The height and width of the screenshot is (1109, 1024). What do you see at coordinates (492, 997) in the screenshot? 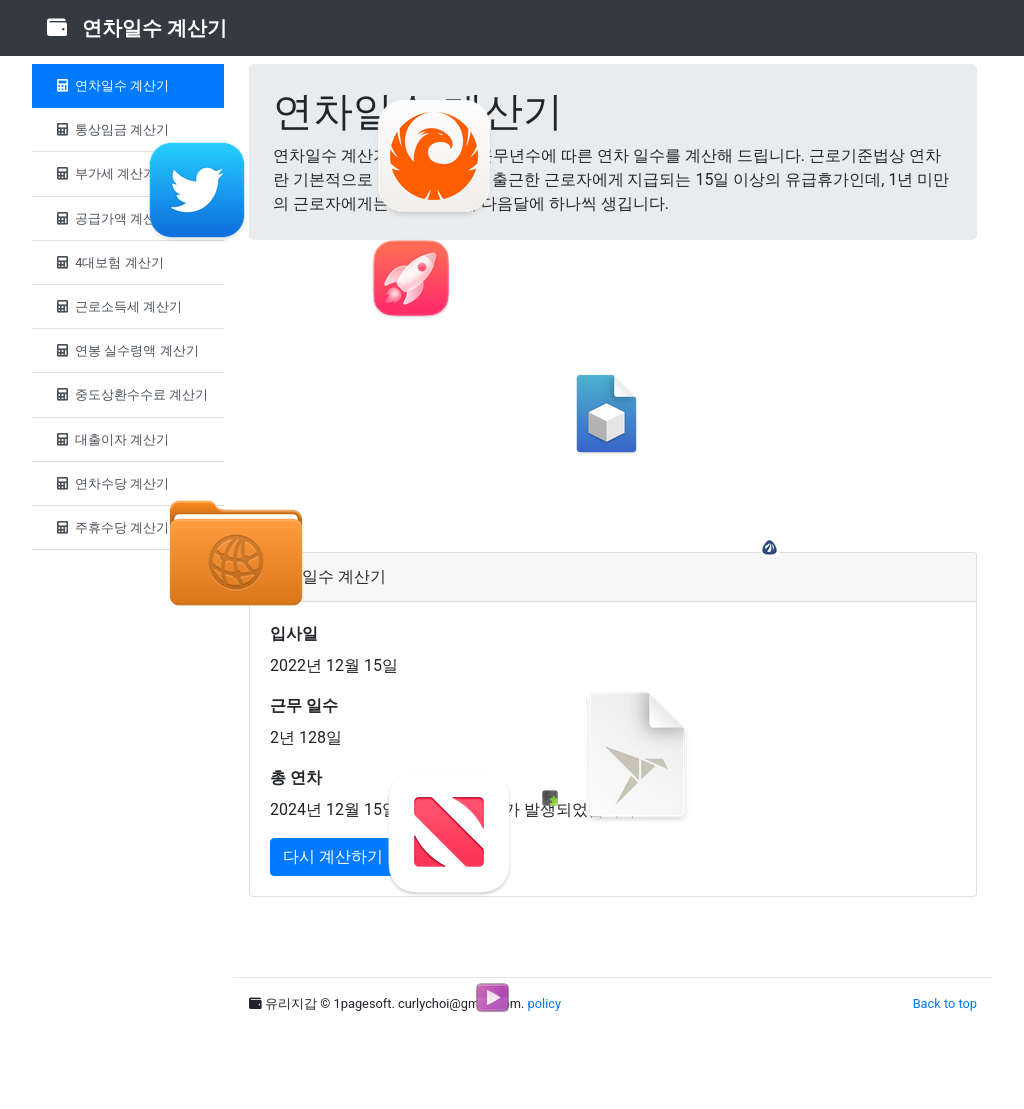
I see `open media player application` at bounding box center [492, 997].